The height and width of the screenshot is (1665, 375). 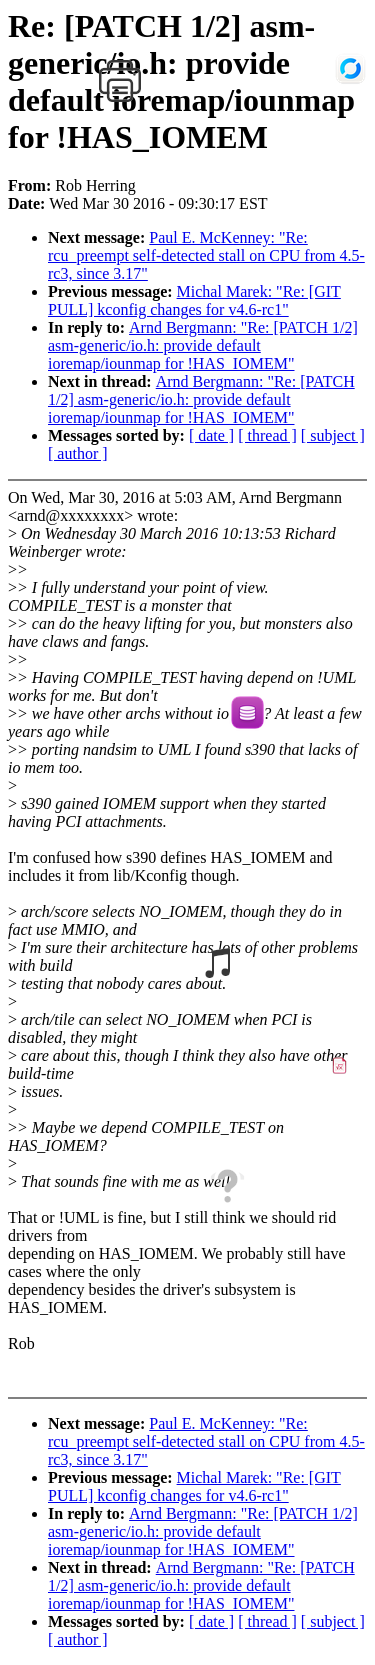 I want to click on open LibreOffice Base database application, so click(x=247, y=712).